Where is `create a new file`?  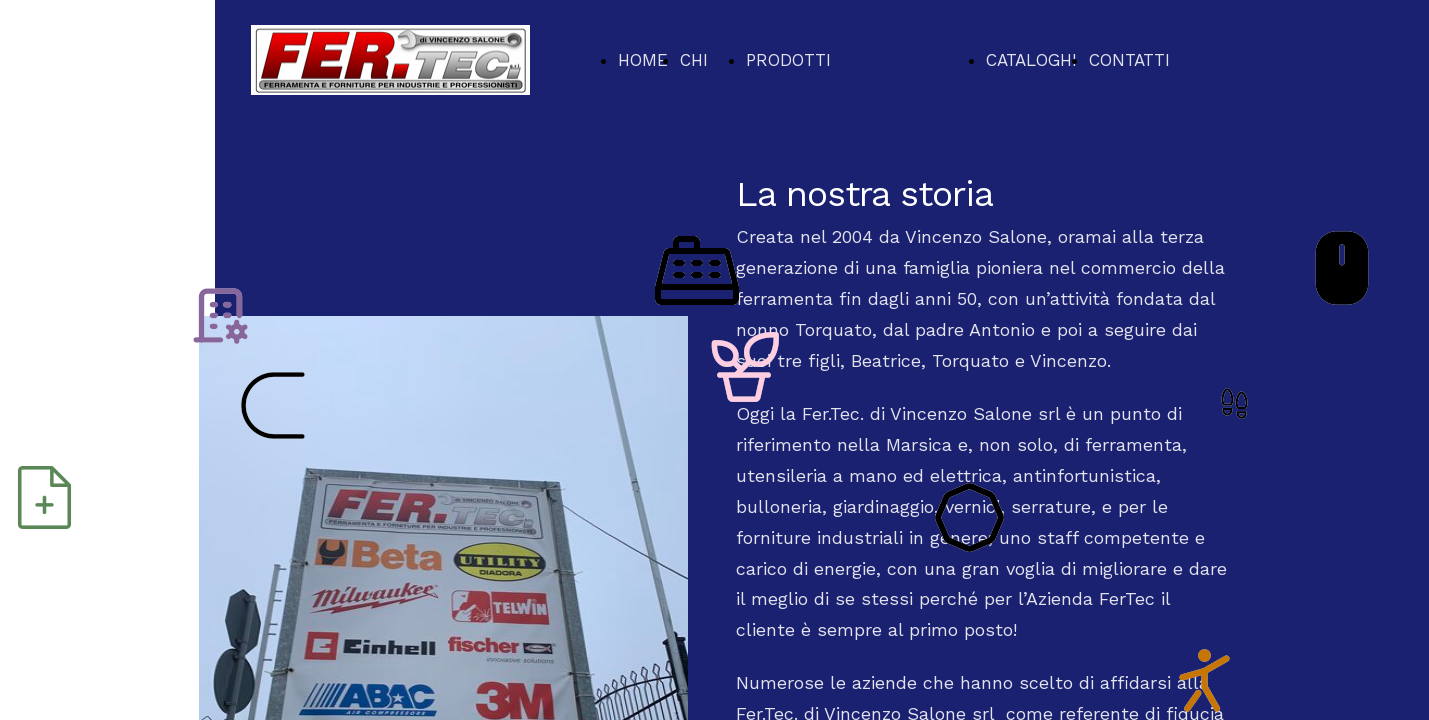
create a new file is located at coordinates (44, 497).